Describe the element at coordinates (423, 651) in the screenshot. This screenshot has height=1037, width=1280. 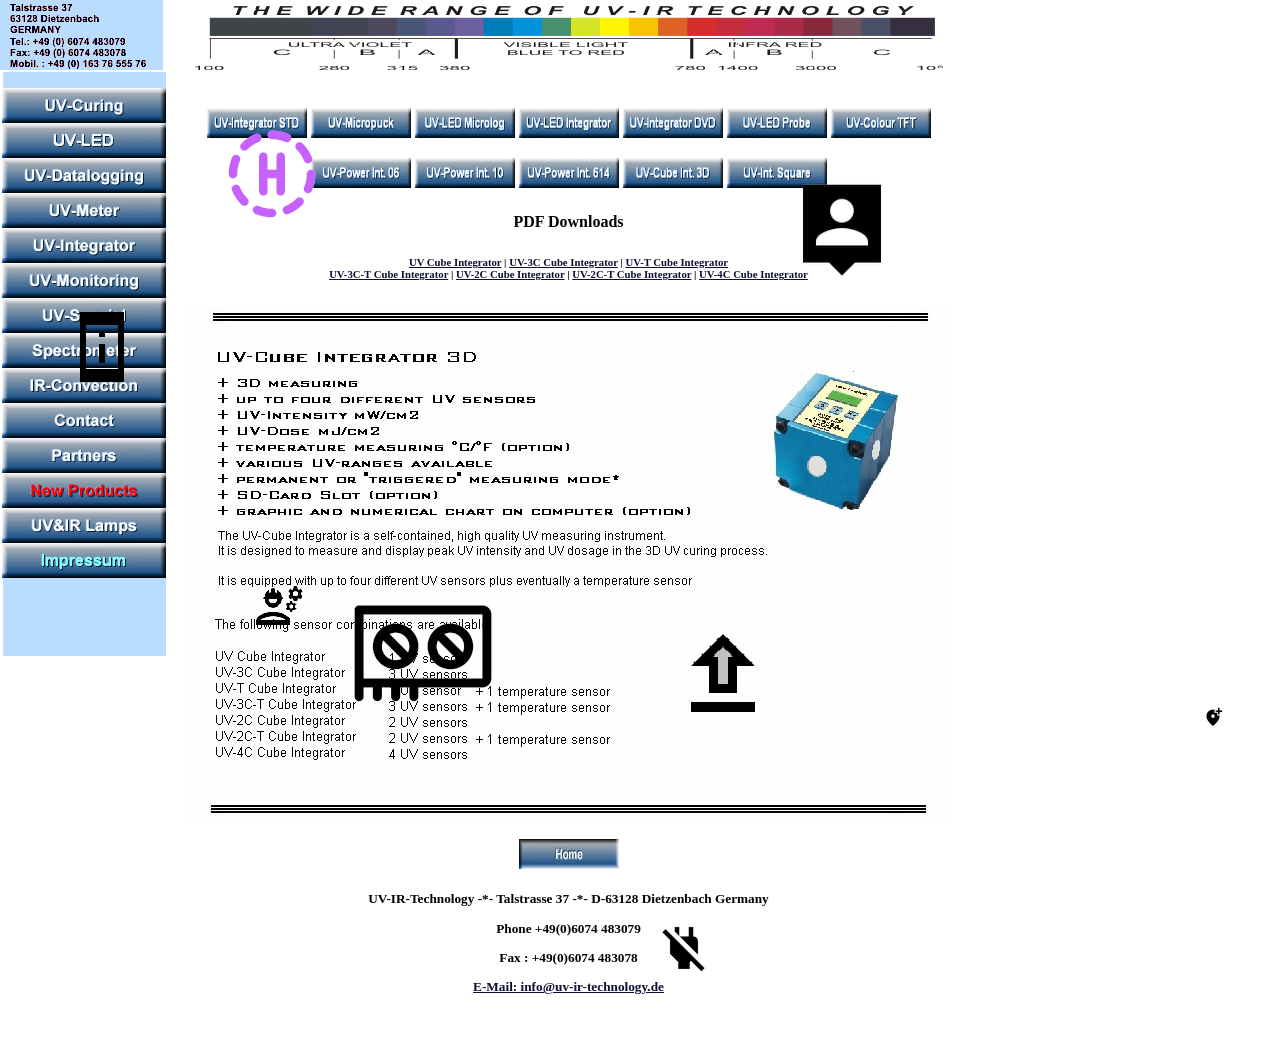
I see `view graphics card or GPU information` at that location.